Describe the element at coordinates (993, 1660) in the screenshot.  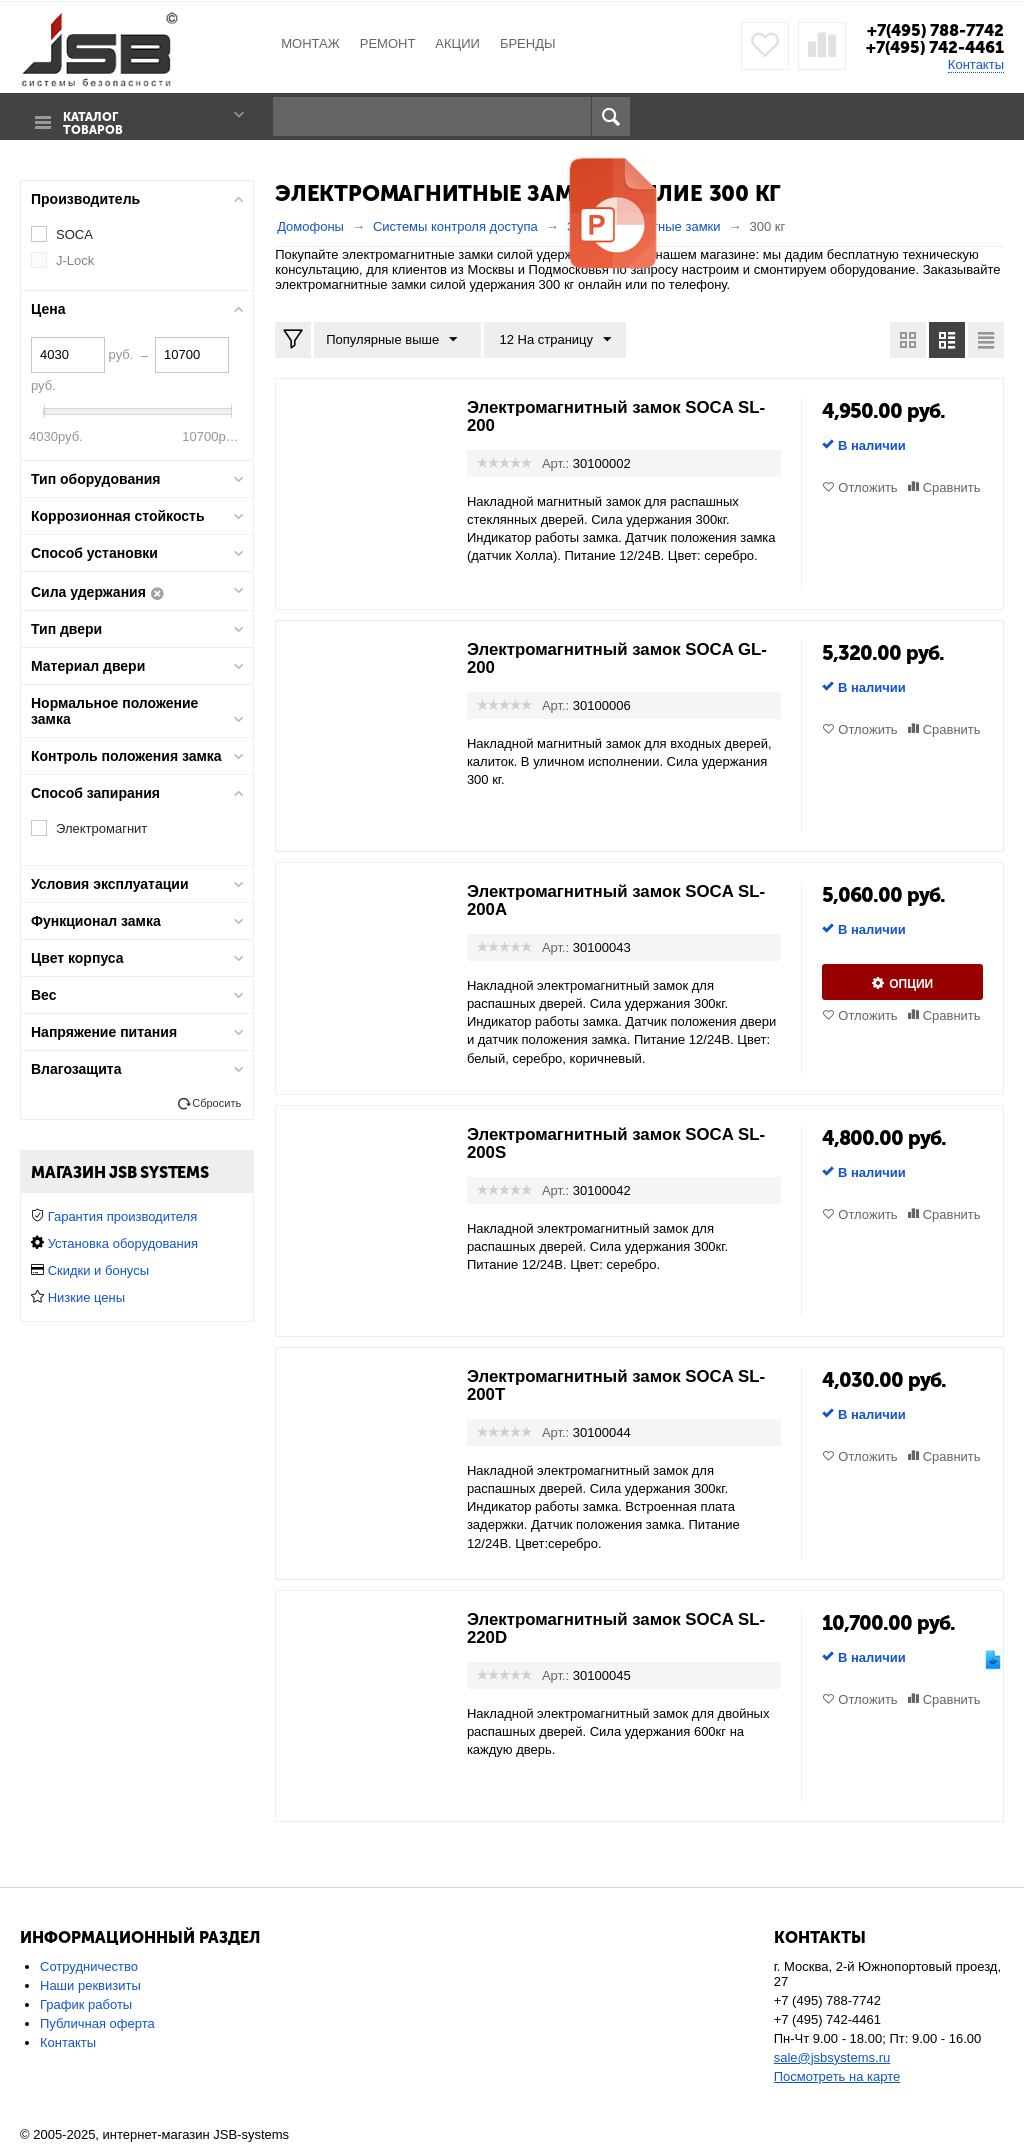
I see `a dockerfile or docker configuration file` at that location.